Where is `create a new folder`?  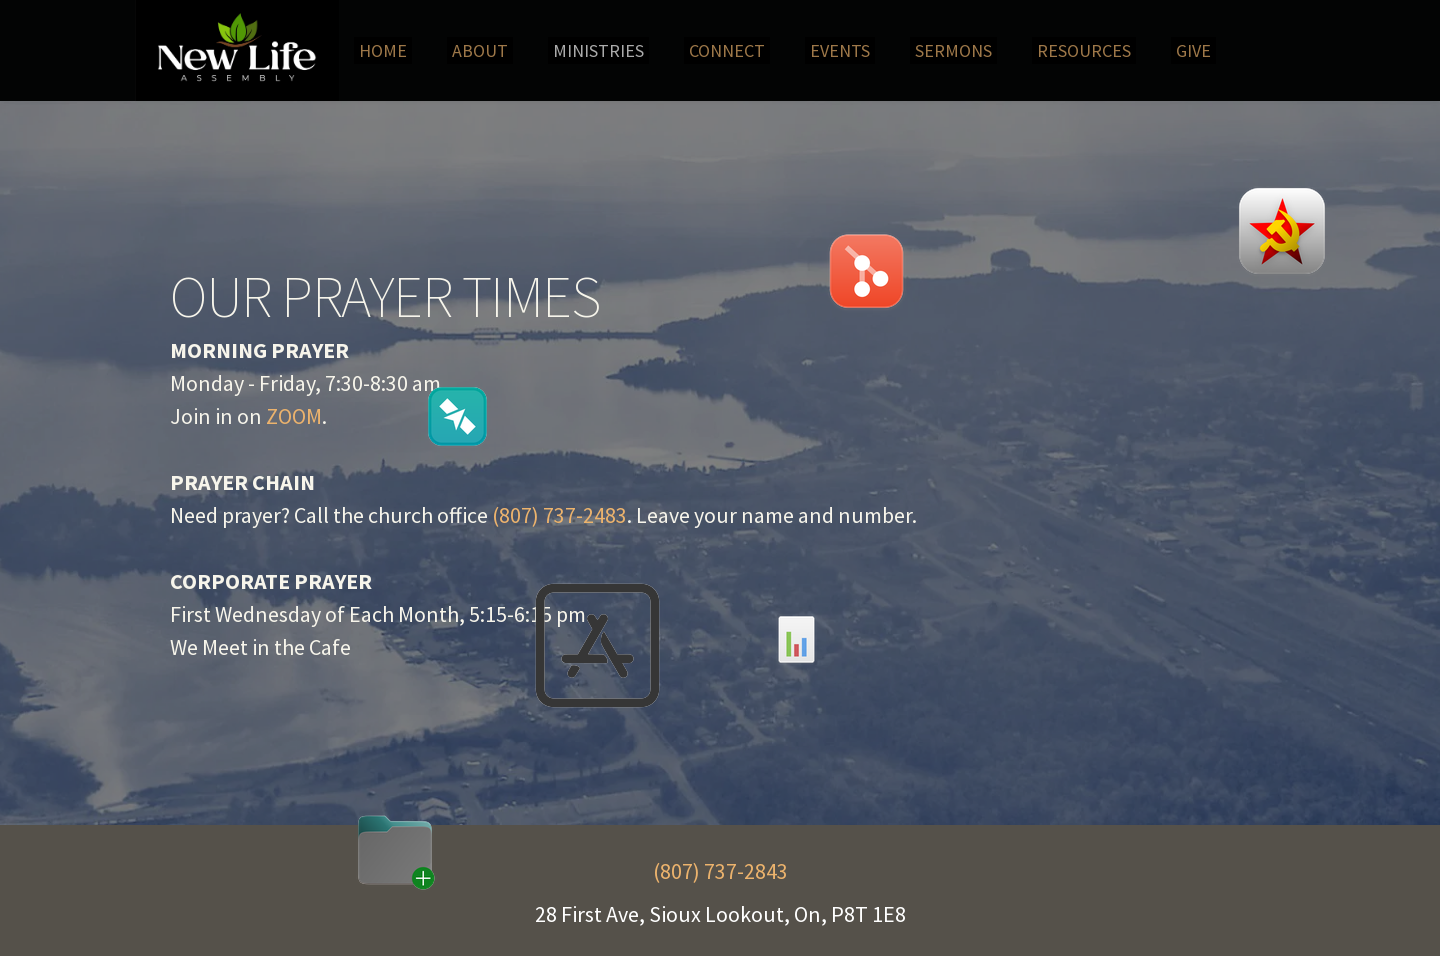
create a new folder is located at coordinates (395, 850).